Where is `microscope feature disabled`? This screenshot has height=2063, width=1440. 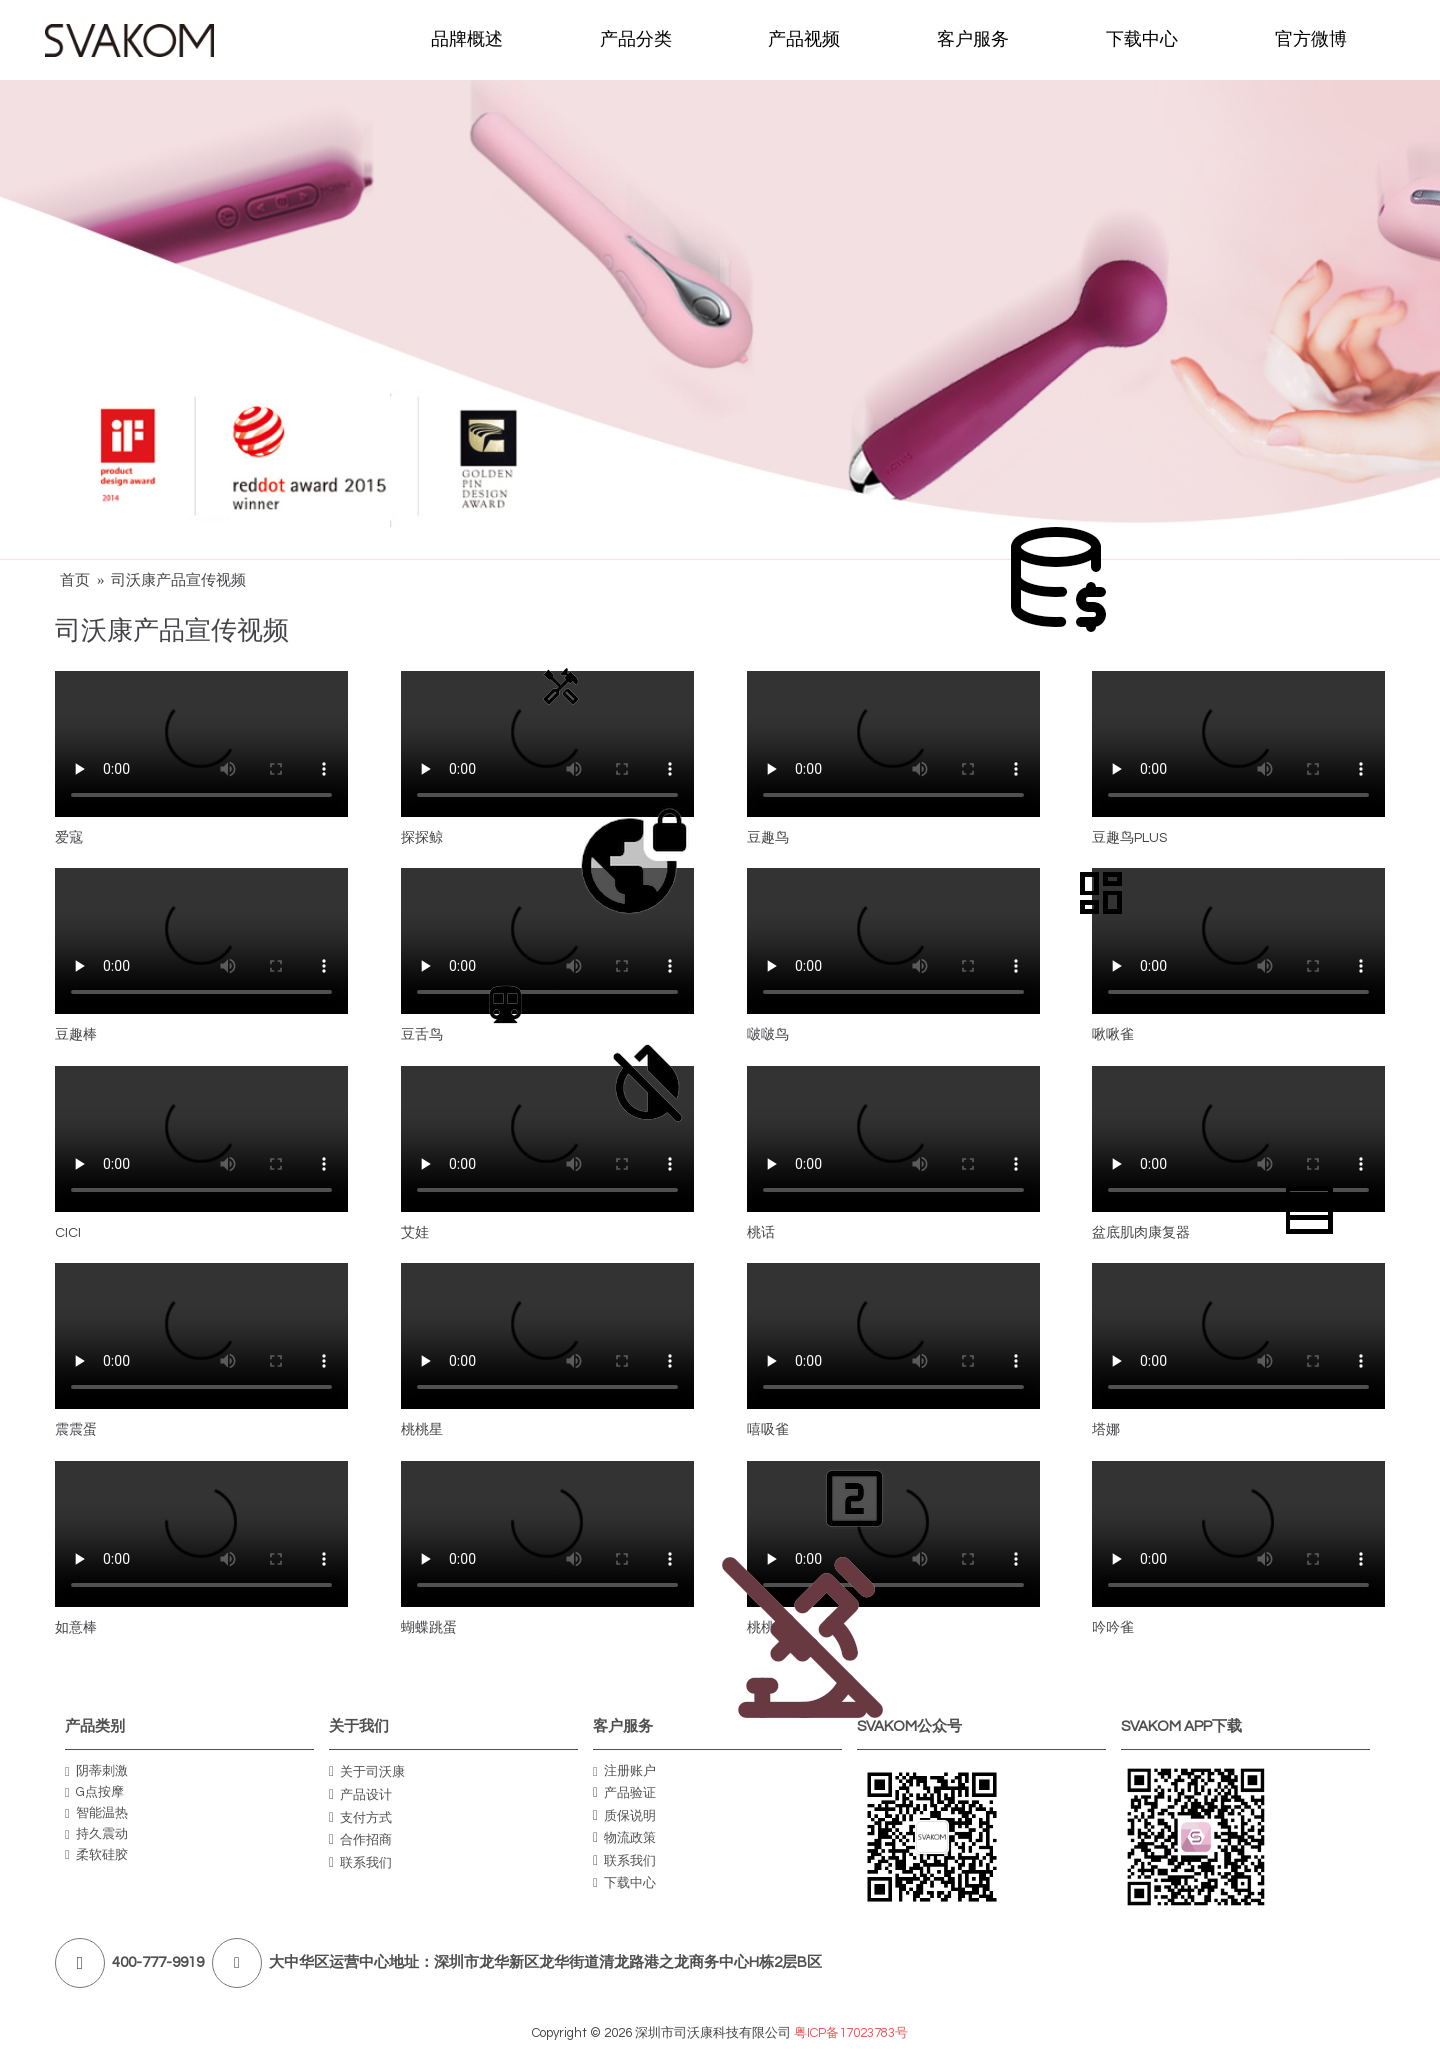
microscope feature disabled is located at coordinates (802, 1637).